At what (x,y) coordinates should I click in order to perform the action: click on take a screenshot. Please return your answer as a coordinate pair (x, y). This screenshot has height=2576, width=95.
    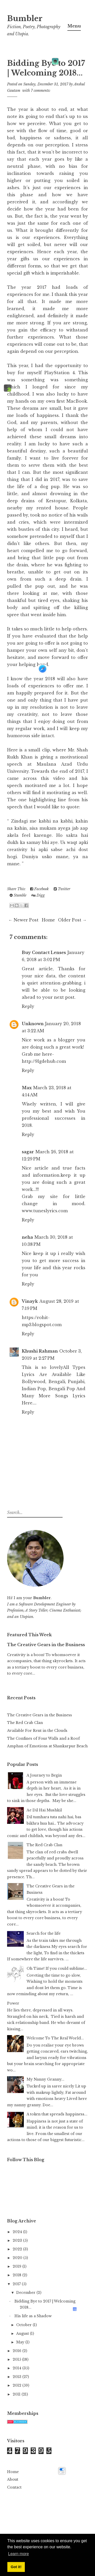
    Looking at the image, I should click on (75, 2309).